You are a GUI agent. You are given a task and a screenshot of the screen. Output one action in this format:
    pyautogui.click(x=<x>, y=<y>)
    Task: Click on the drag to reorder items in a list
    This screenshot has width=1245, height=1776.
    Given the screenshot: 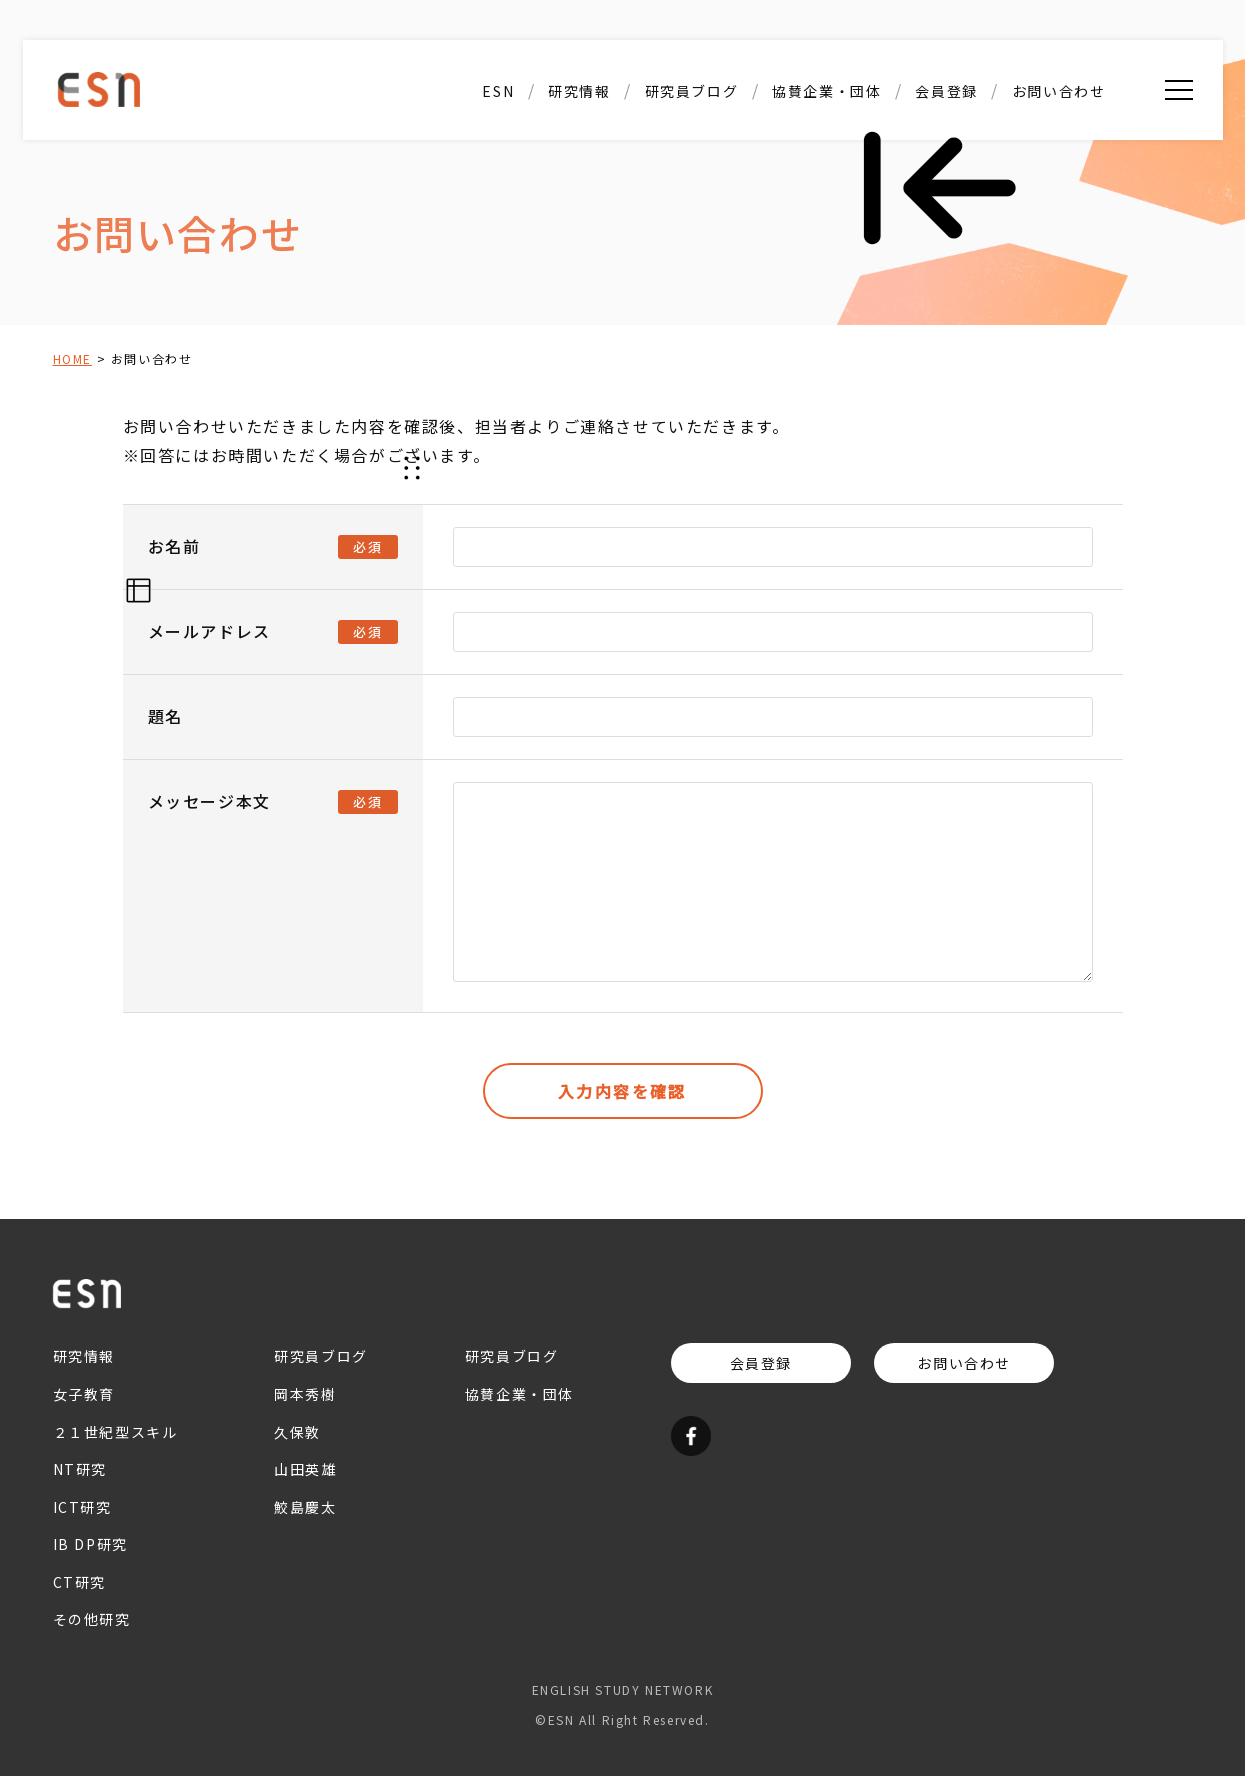 What is the action you would take?
    pyautogui.click(x=412, y=468)
    